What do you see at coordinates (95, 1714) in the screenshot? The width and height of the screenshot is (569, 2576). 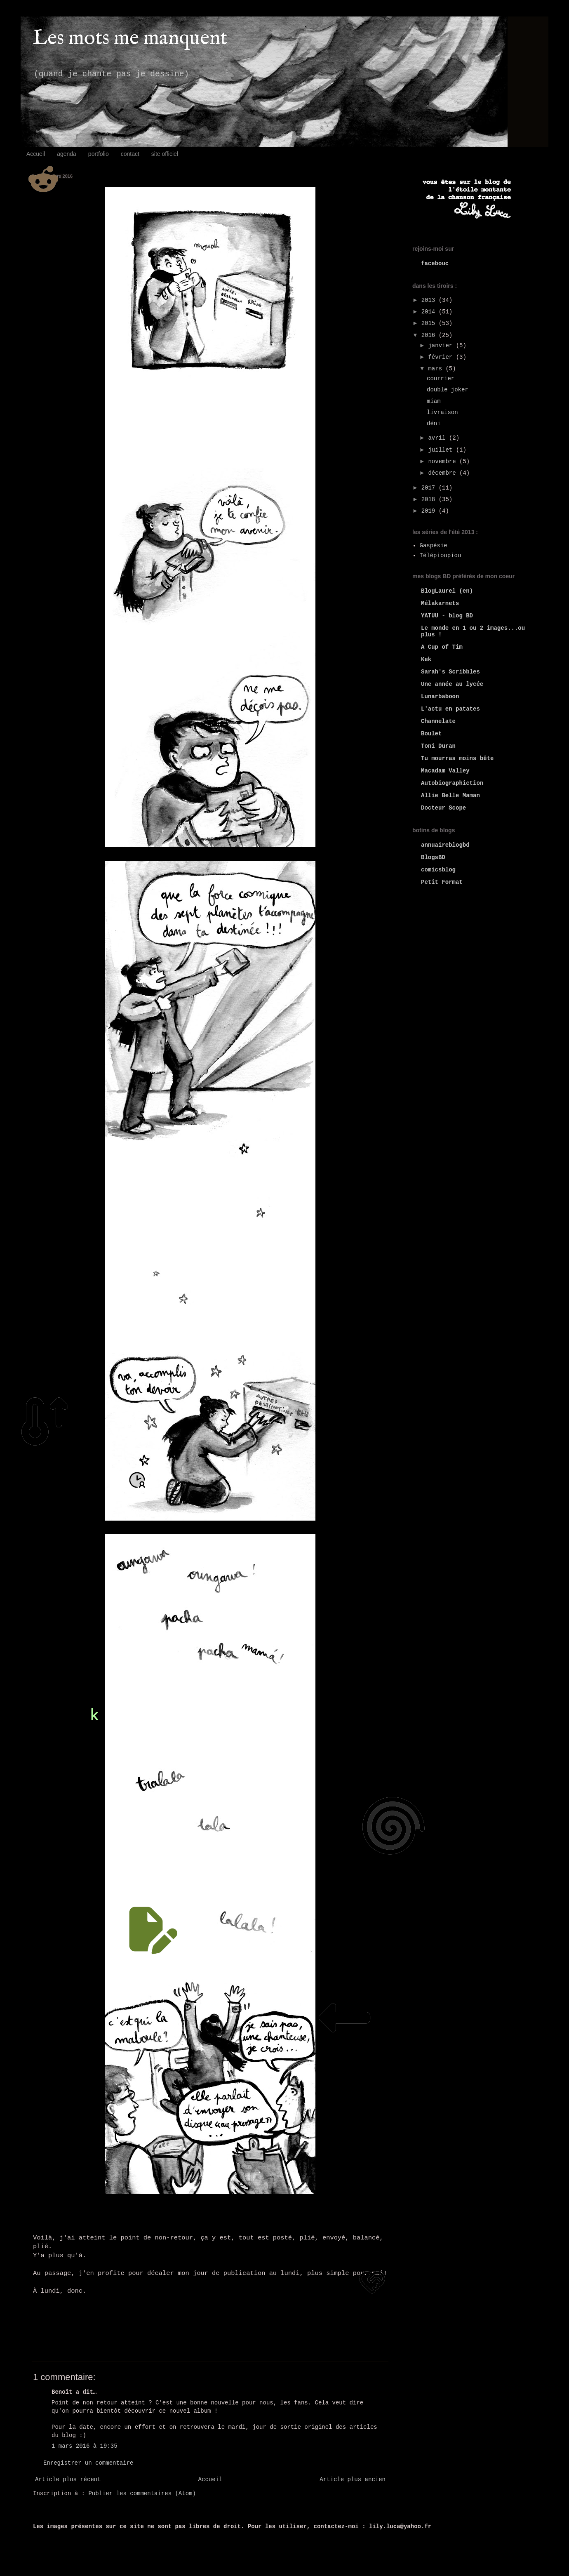 I see `link to kaggle profile or account` at bounding box center [95, 1714].